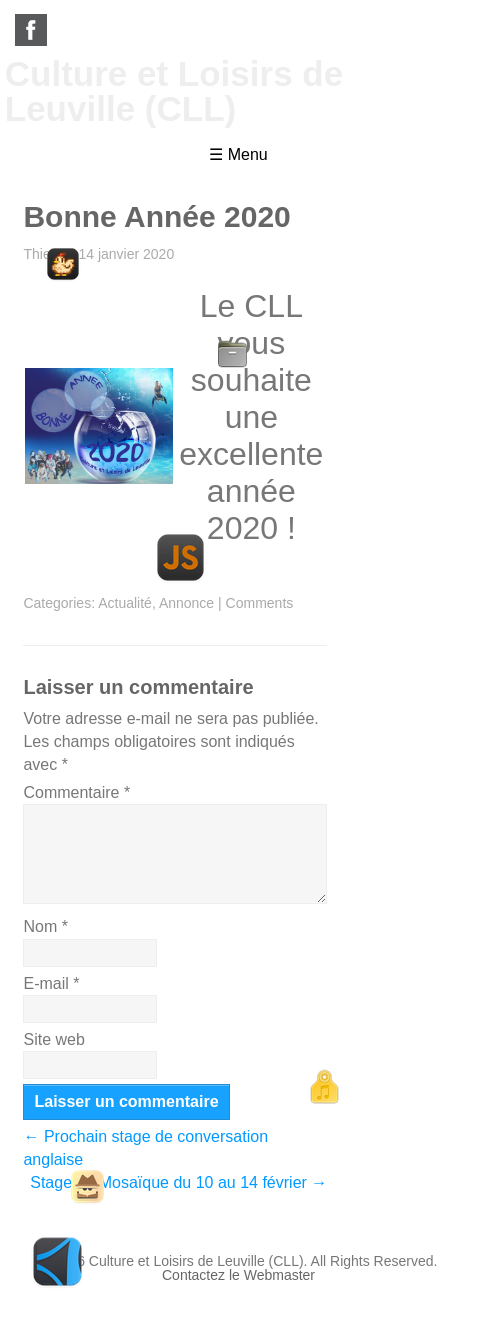  What do you see at coordinates (180, 557) in the screenshot?
I see `open javascript testing application` at bounding box center [180, 557].